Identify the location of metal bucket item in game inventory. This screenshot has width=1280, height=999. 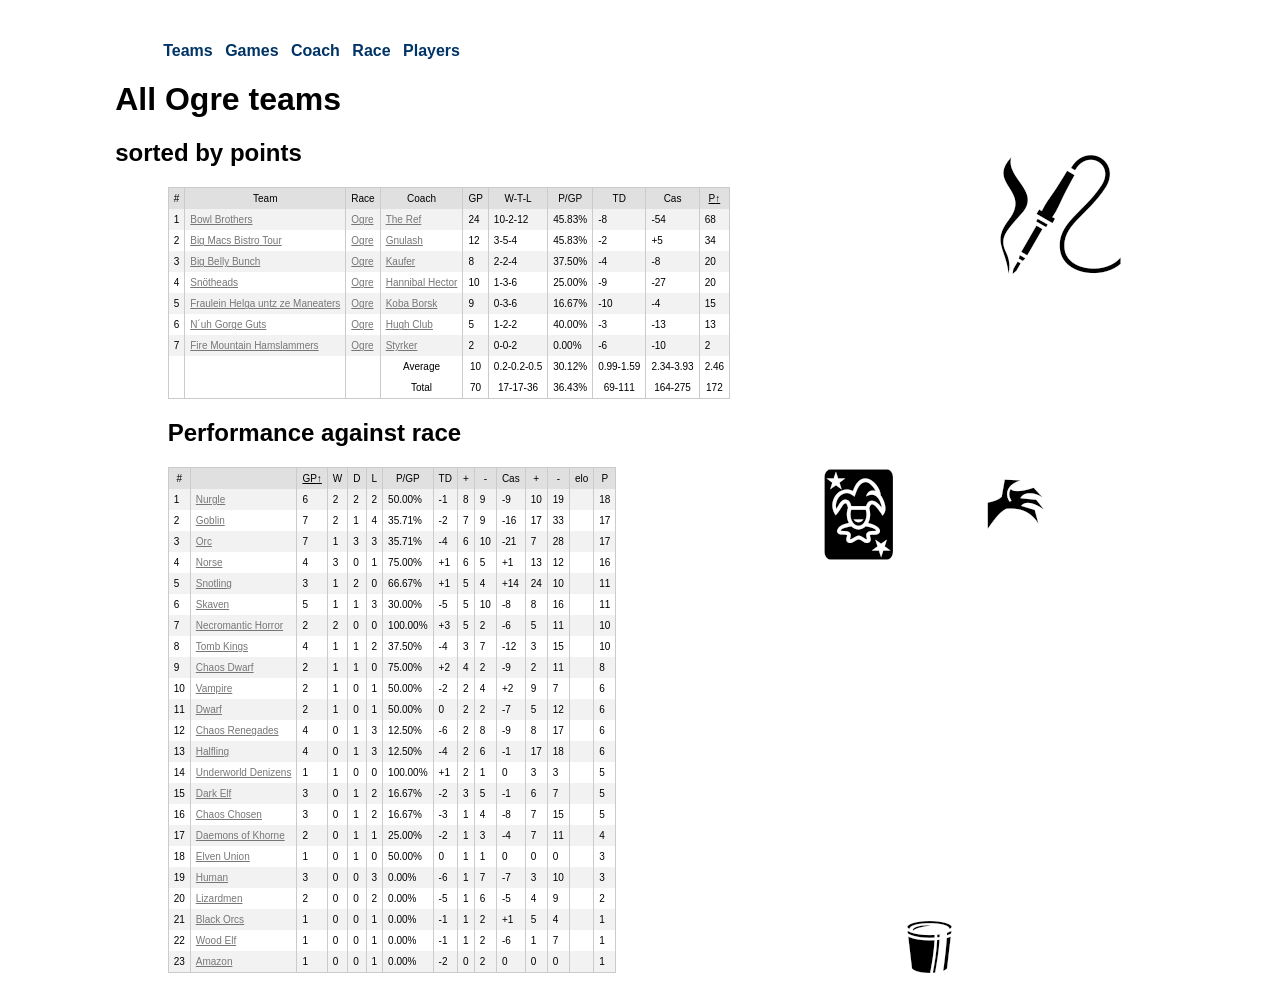
(929, 938).